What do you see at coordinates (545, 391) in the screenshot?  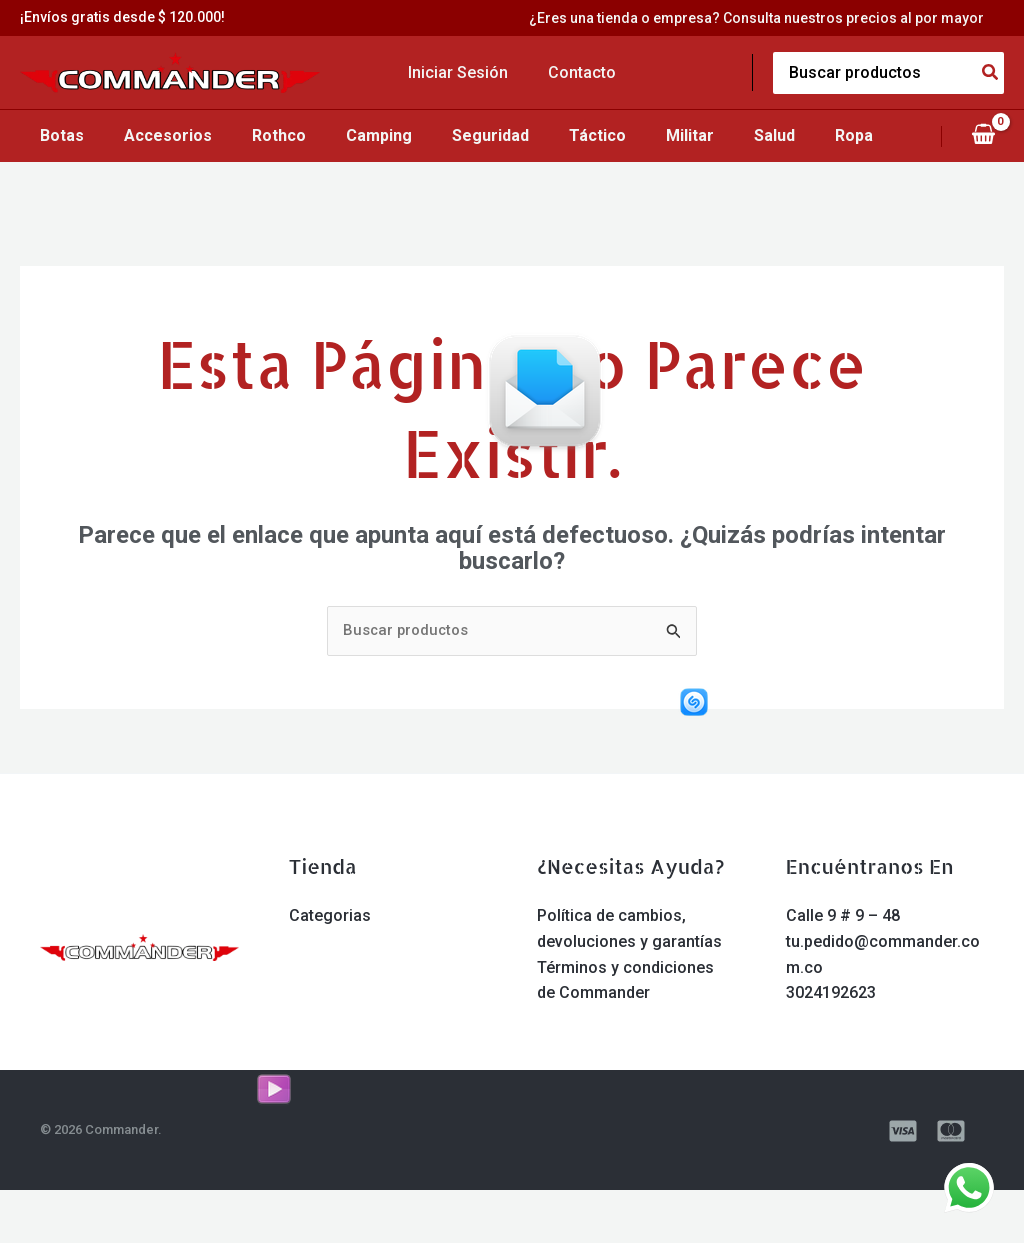 I see `open mailspring email client` at bounding box center [545, 391].